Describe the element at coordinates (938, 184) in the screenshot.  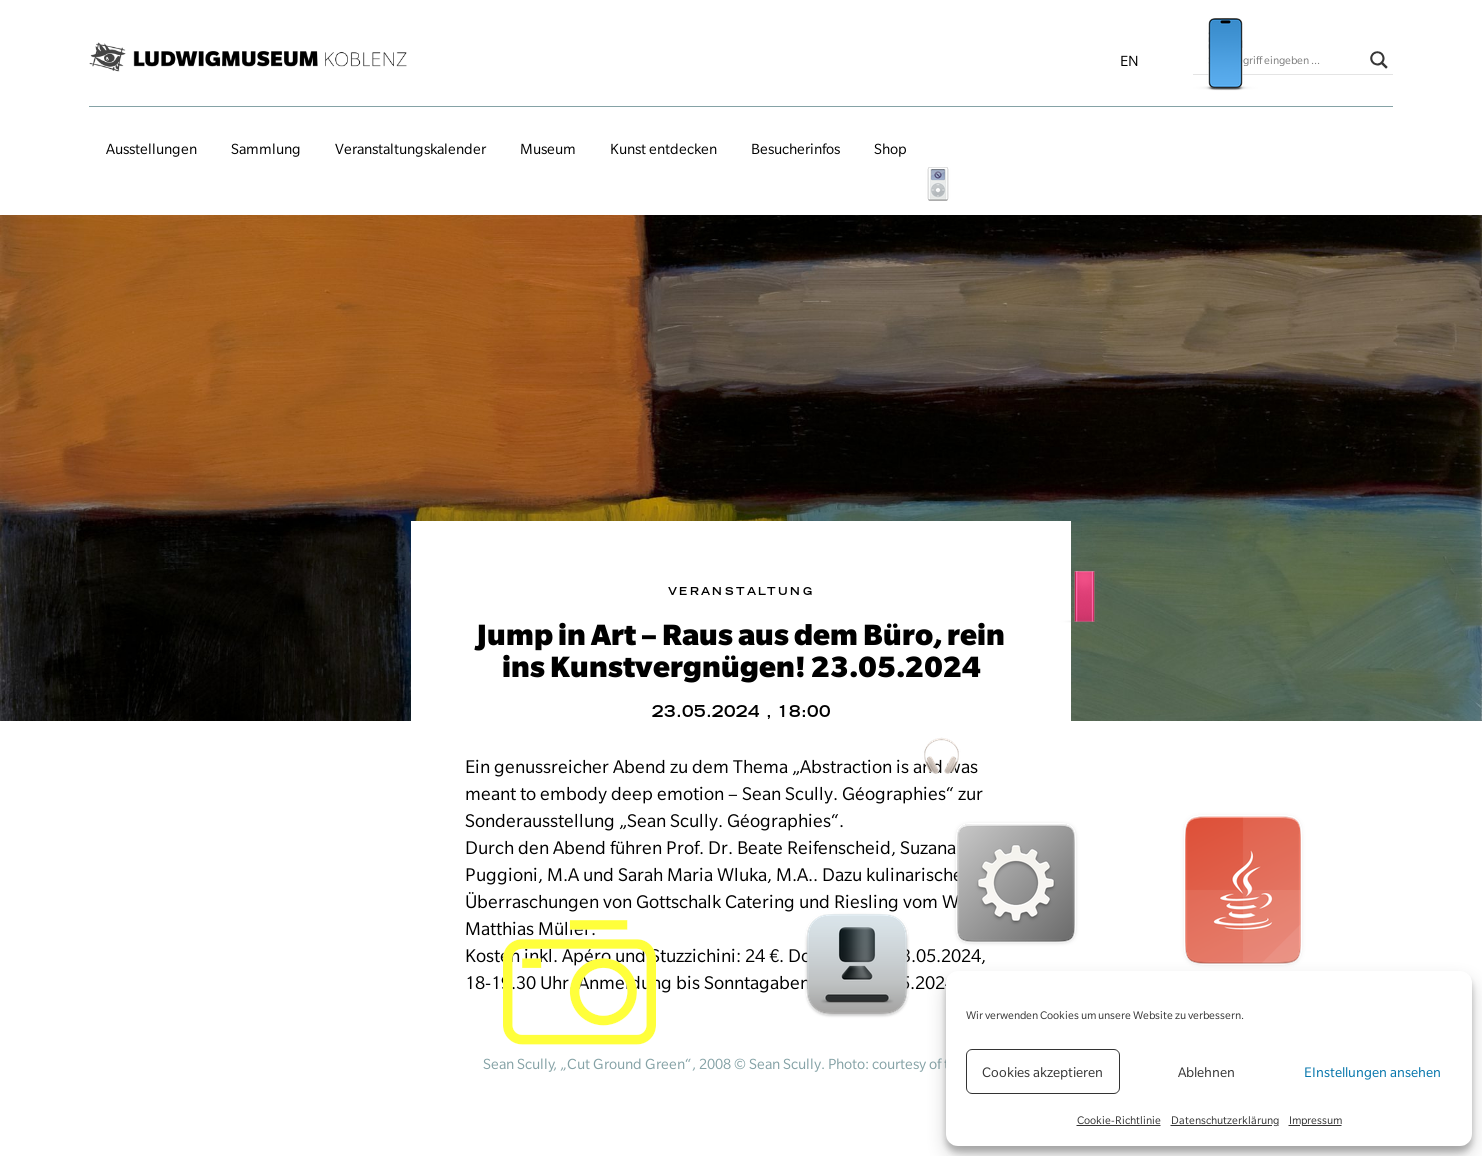
I see `iPod classic device not connected or unavailable` at that location.